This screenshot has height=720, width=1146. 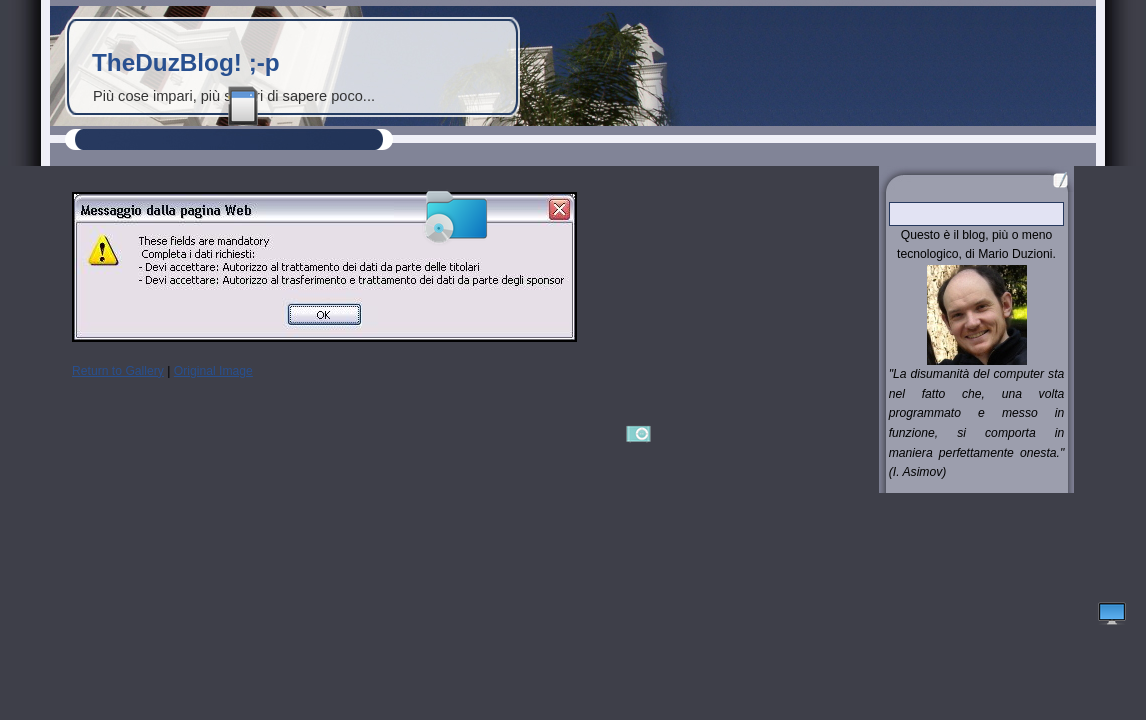 What do you see at coordinates (243, 106) in the screenshot?
I see `access SD card storage` at bounding box center [243, 106].